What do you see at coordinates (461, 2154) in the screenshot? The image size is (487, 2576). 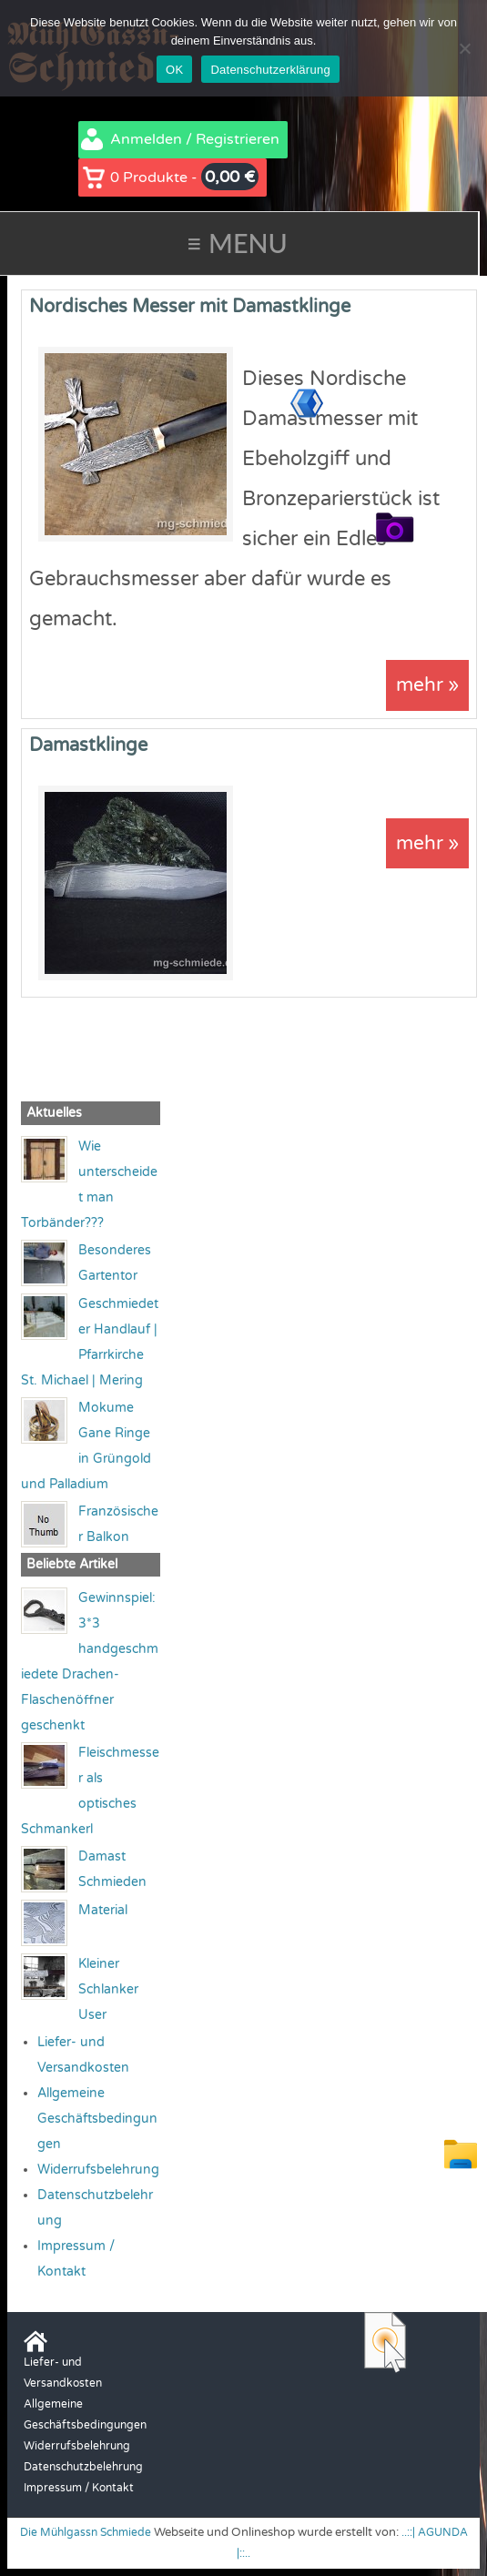 I see `open file explorer` at bounding box center [461, 2154].